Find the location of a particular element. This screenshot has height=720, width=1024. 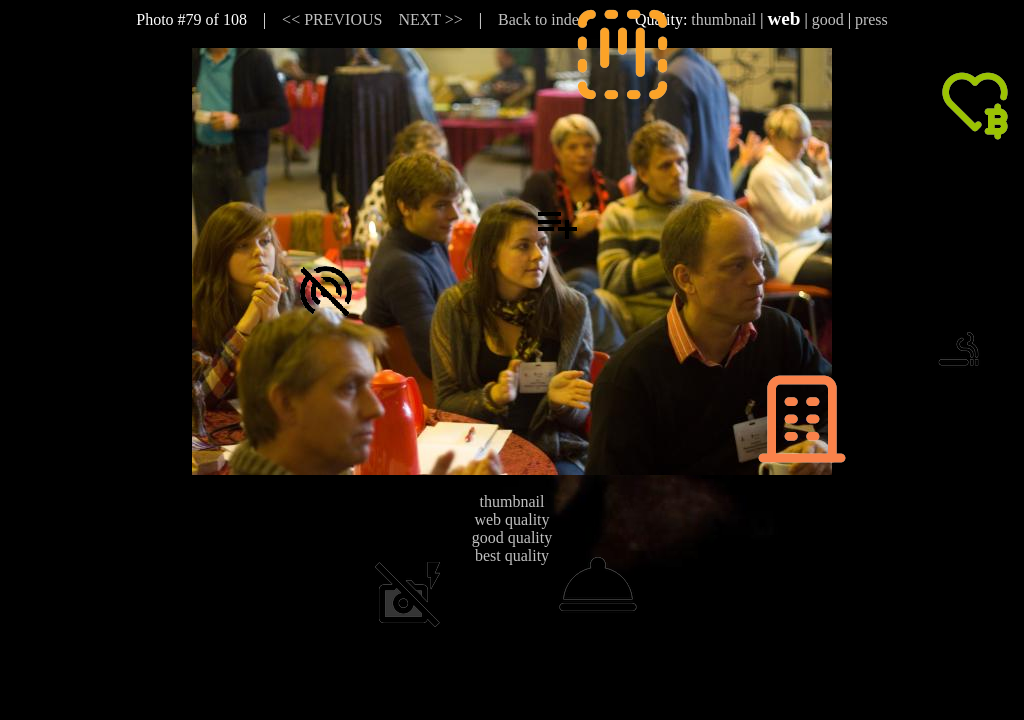

favorite or save a bitcoin transaction is located at coordinates (975, 102).